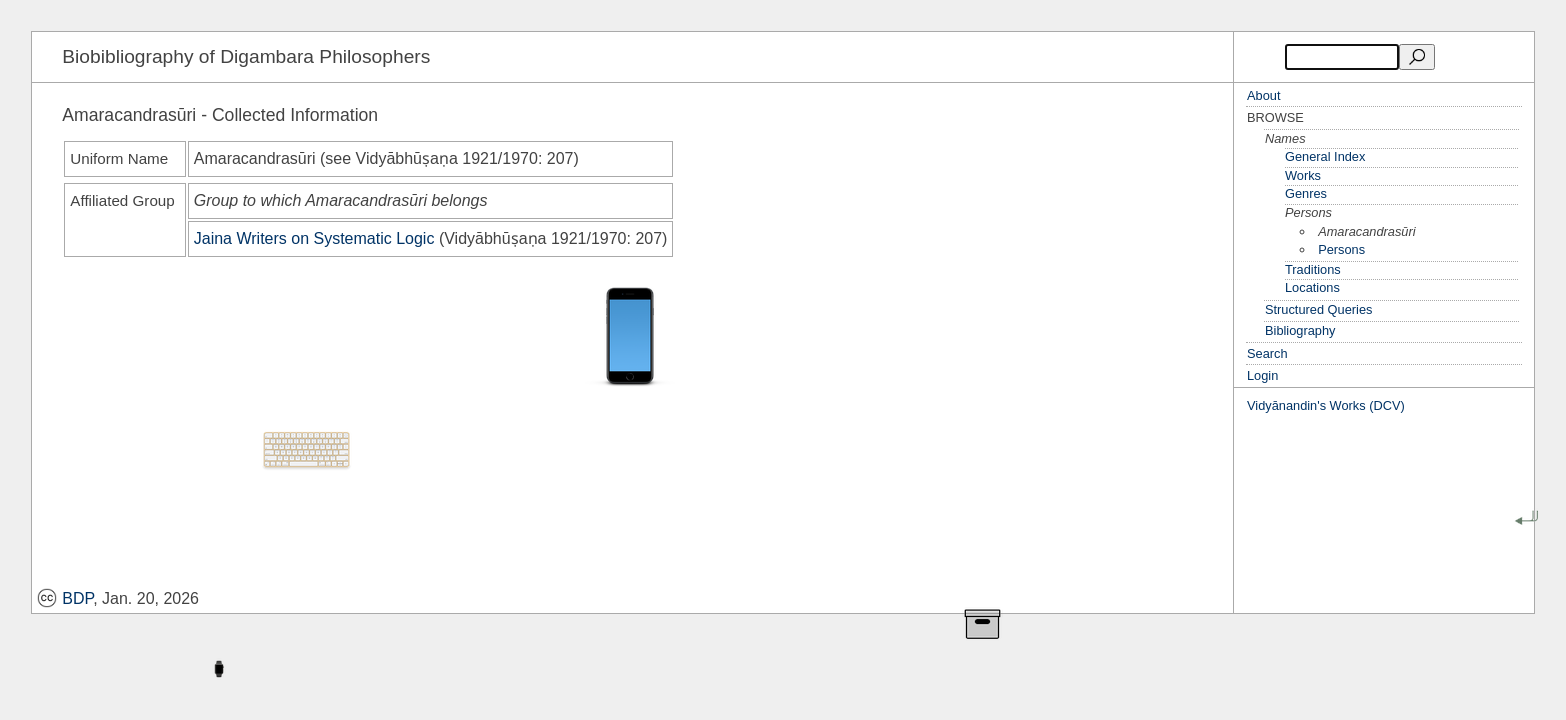  Describe the element at coordinates (982, 623) in the screenshot. I see `access archived emails` at that location.